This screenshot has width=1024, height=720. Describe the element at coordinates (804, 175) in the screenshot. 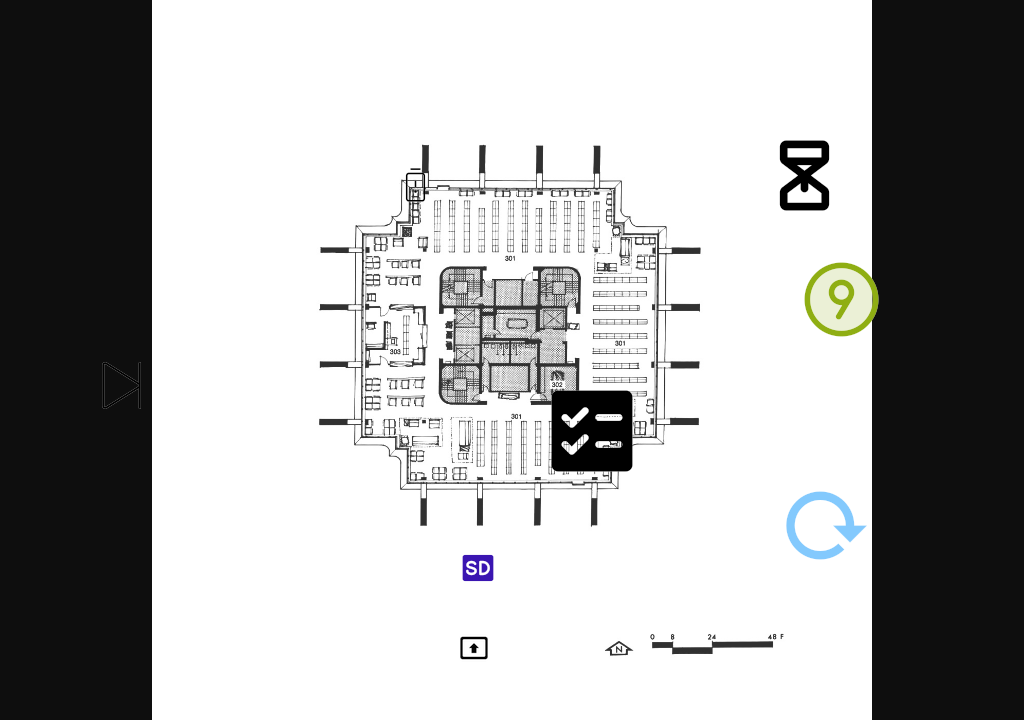

I see `indicates a process is in progress` at that location.